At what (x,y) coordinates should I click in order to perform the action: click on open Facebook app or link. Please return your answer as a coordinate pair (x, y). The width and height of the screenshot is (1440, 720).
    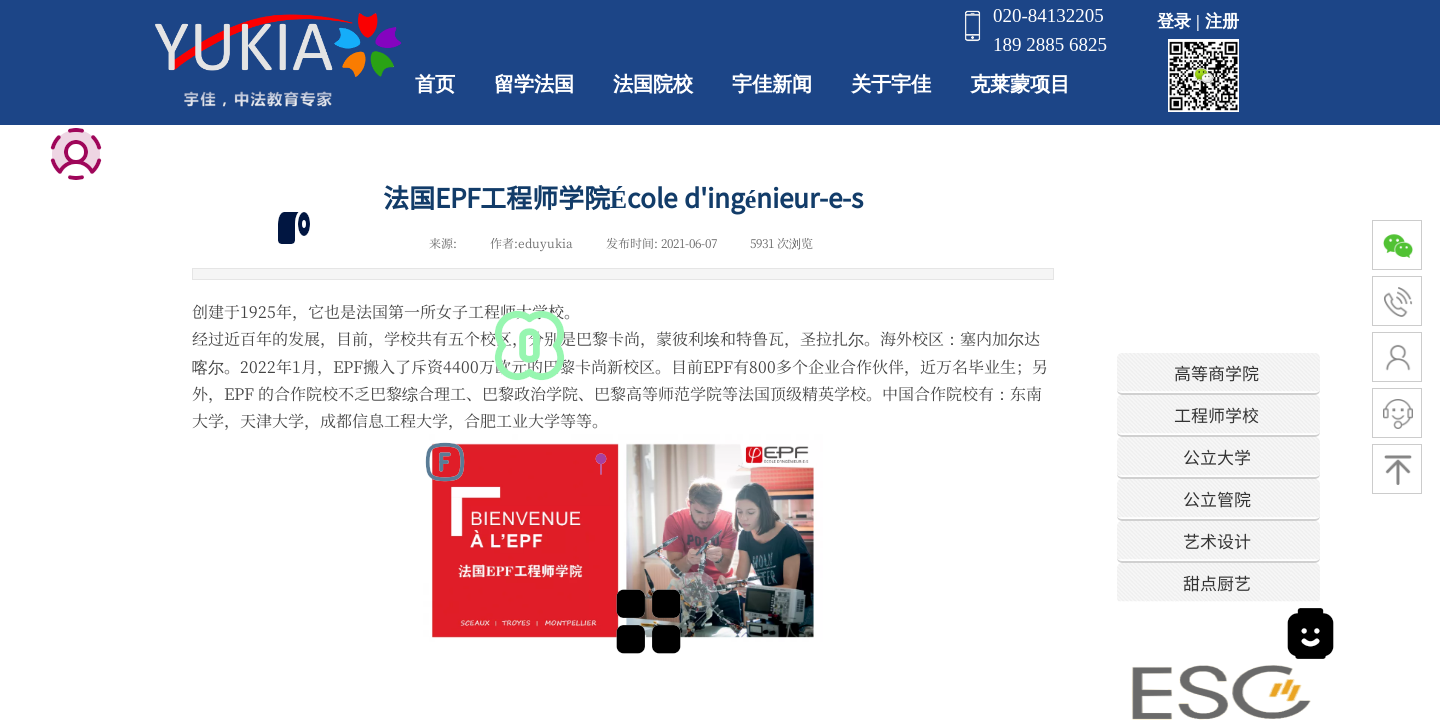
    Looking at the image, I should click on (445, 462).